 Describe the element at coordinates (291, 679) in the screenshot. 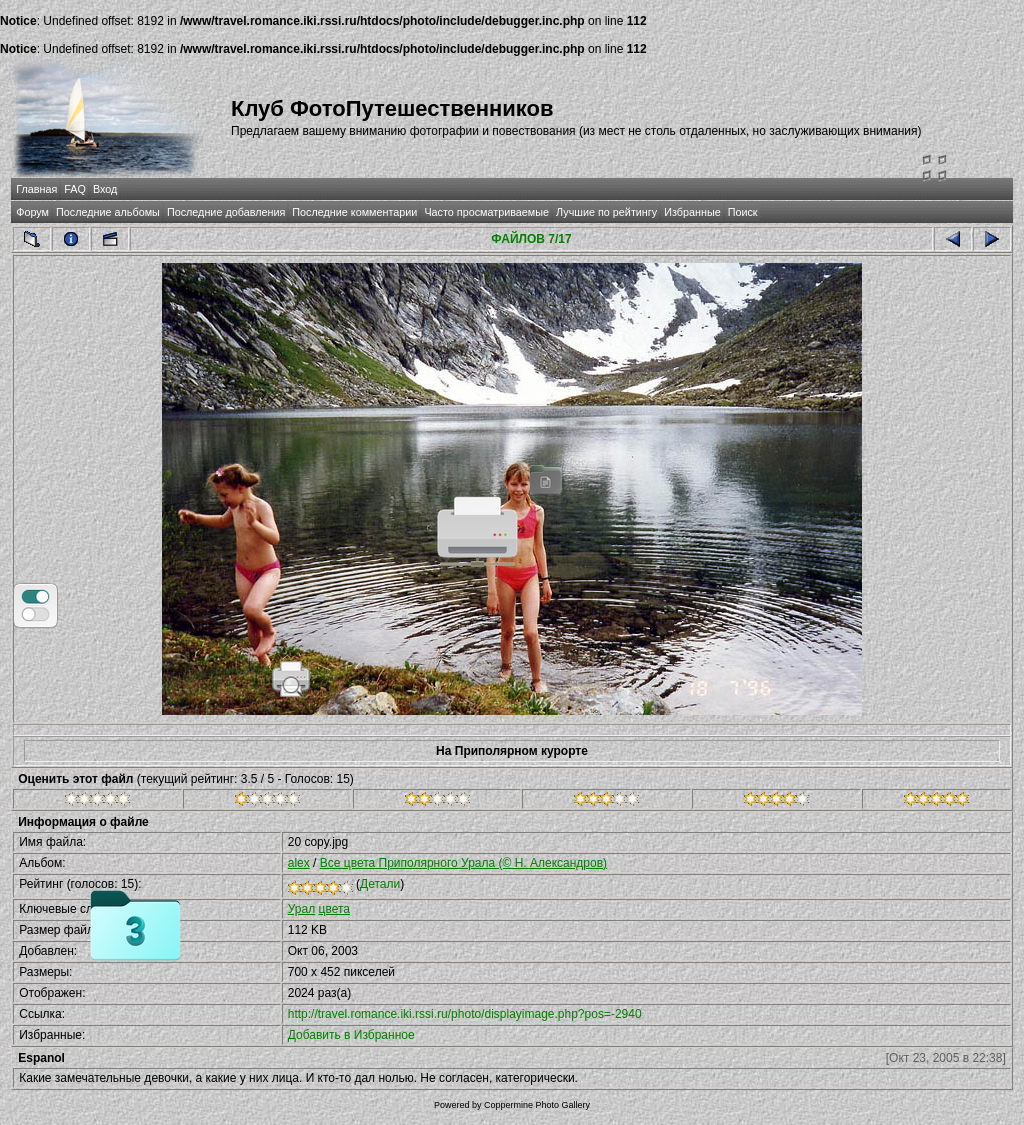

I see `preview document before printing` at that location.